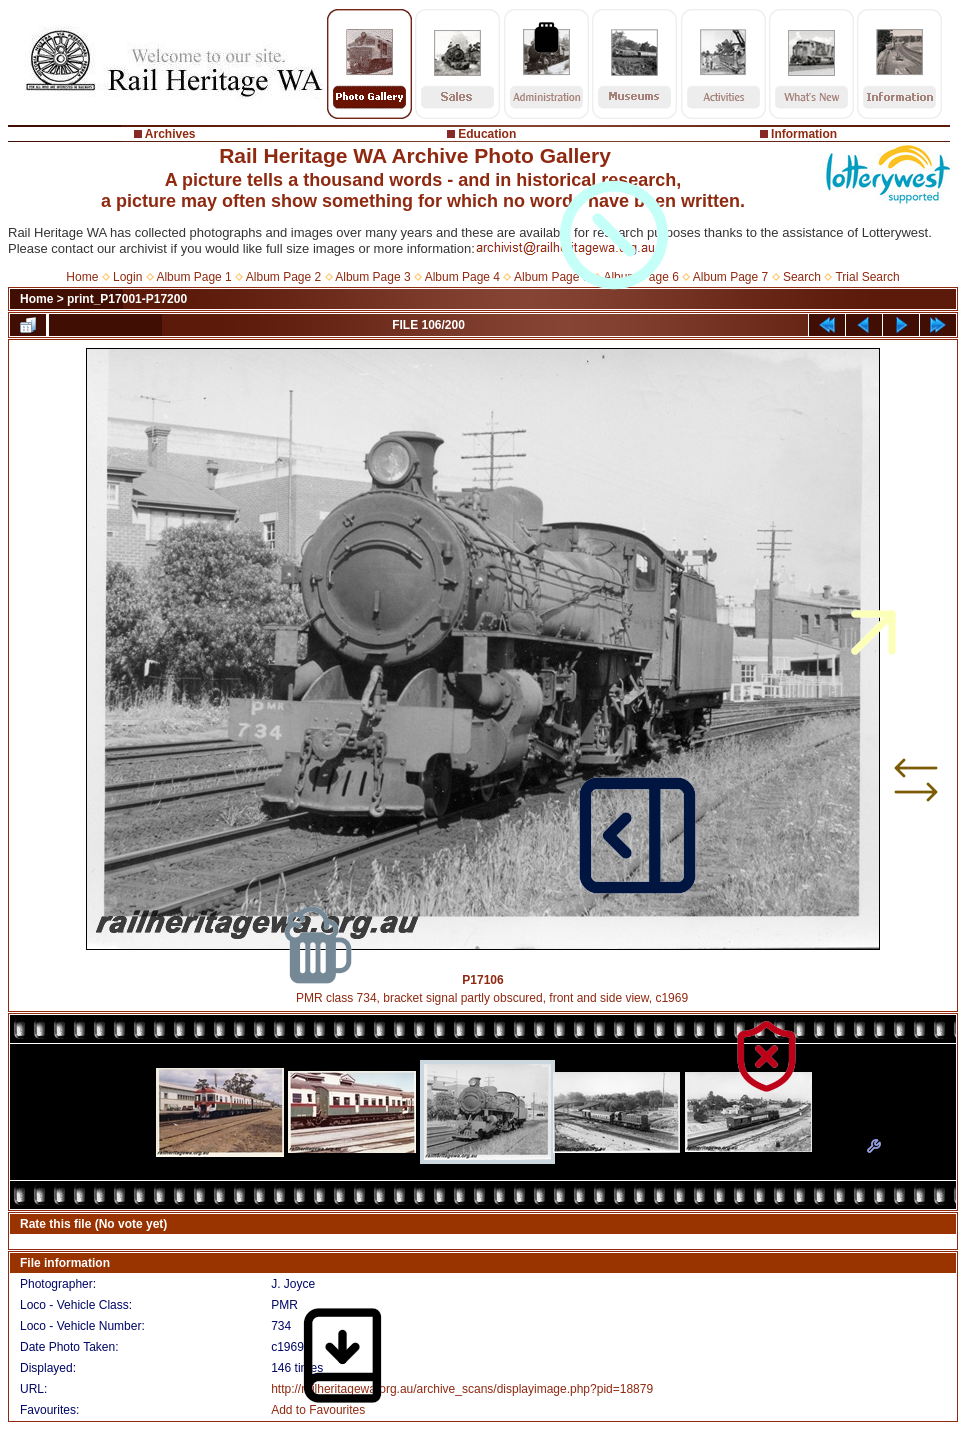 This screenshot has width=958, height=1430. I want to click on access settings or configuration options, so click(874, 1146).